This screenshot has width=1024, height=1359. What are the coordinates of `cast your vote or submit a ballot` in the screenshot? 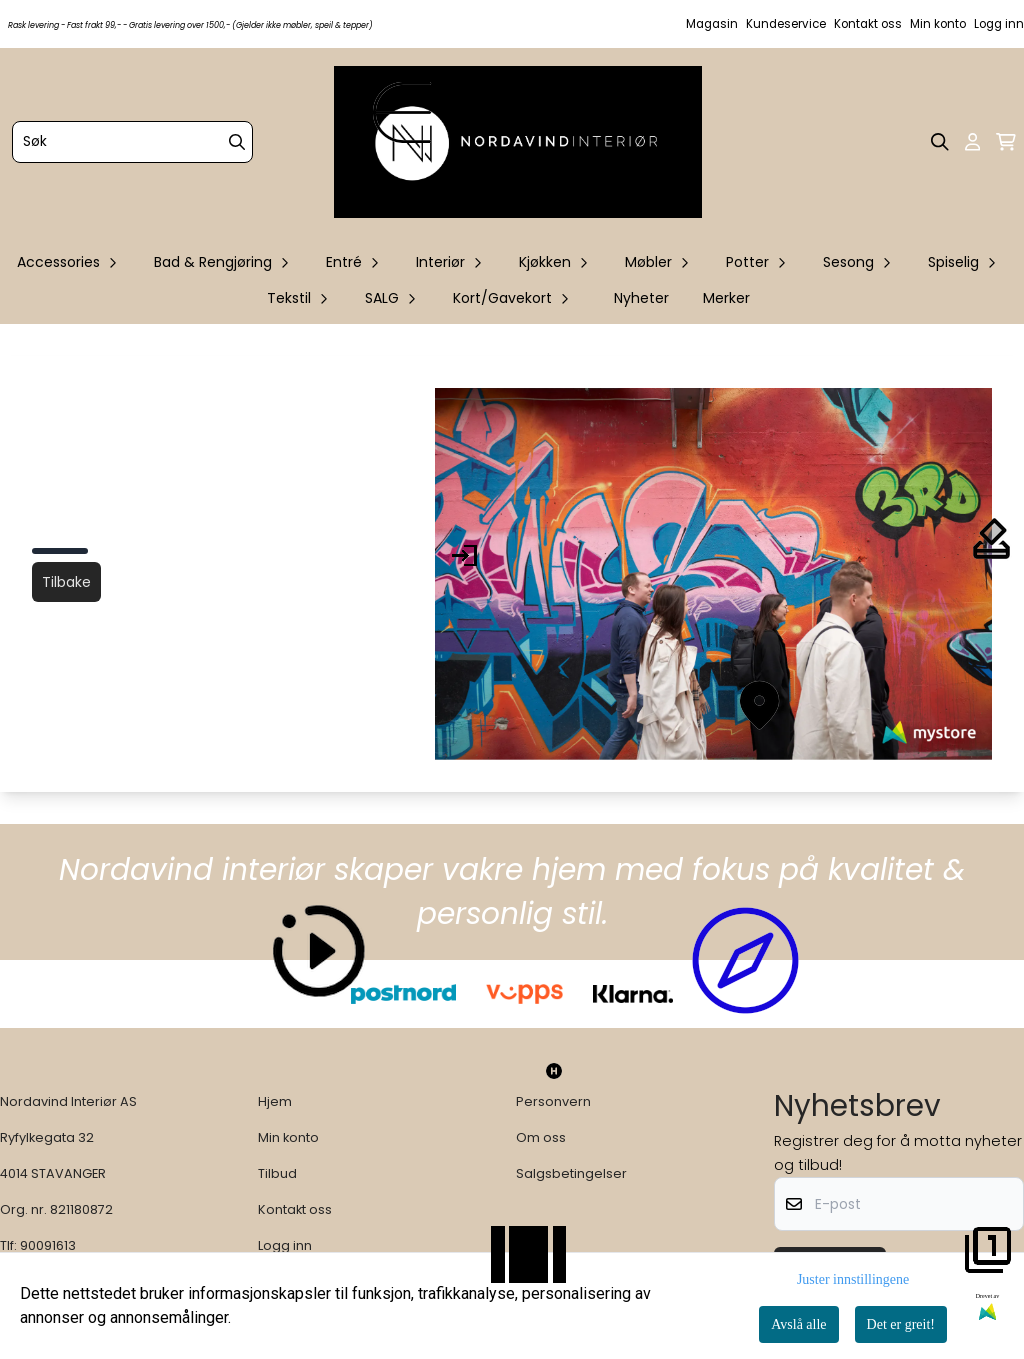 It's located at (991, 538).